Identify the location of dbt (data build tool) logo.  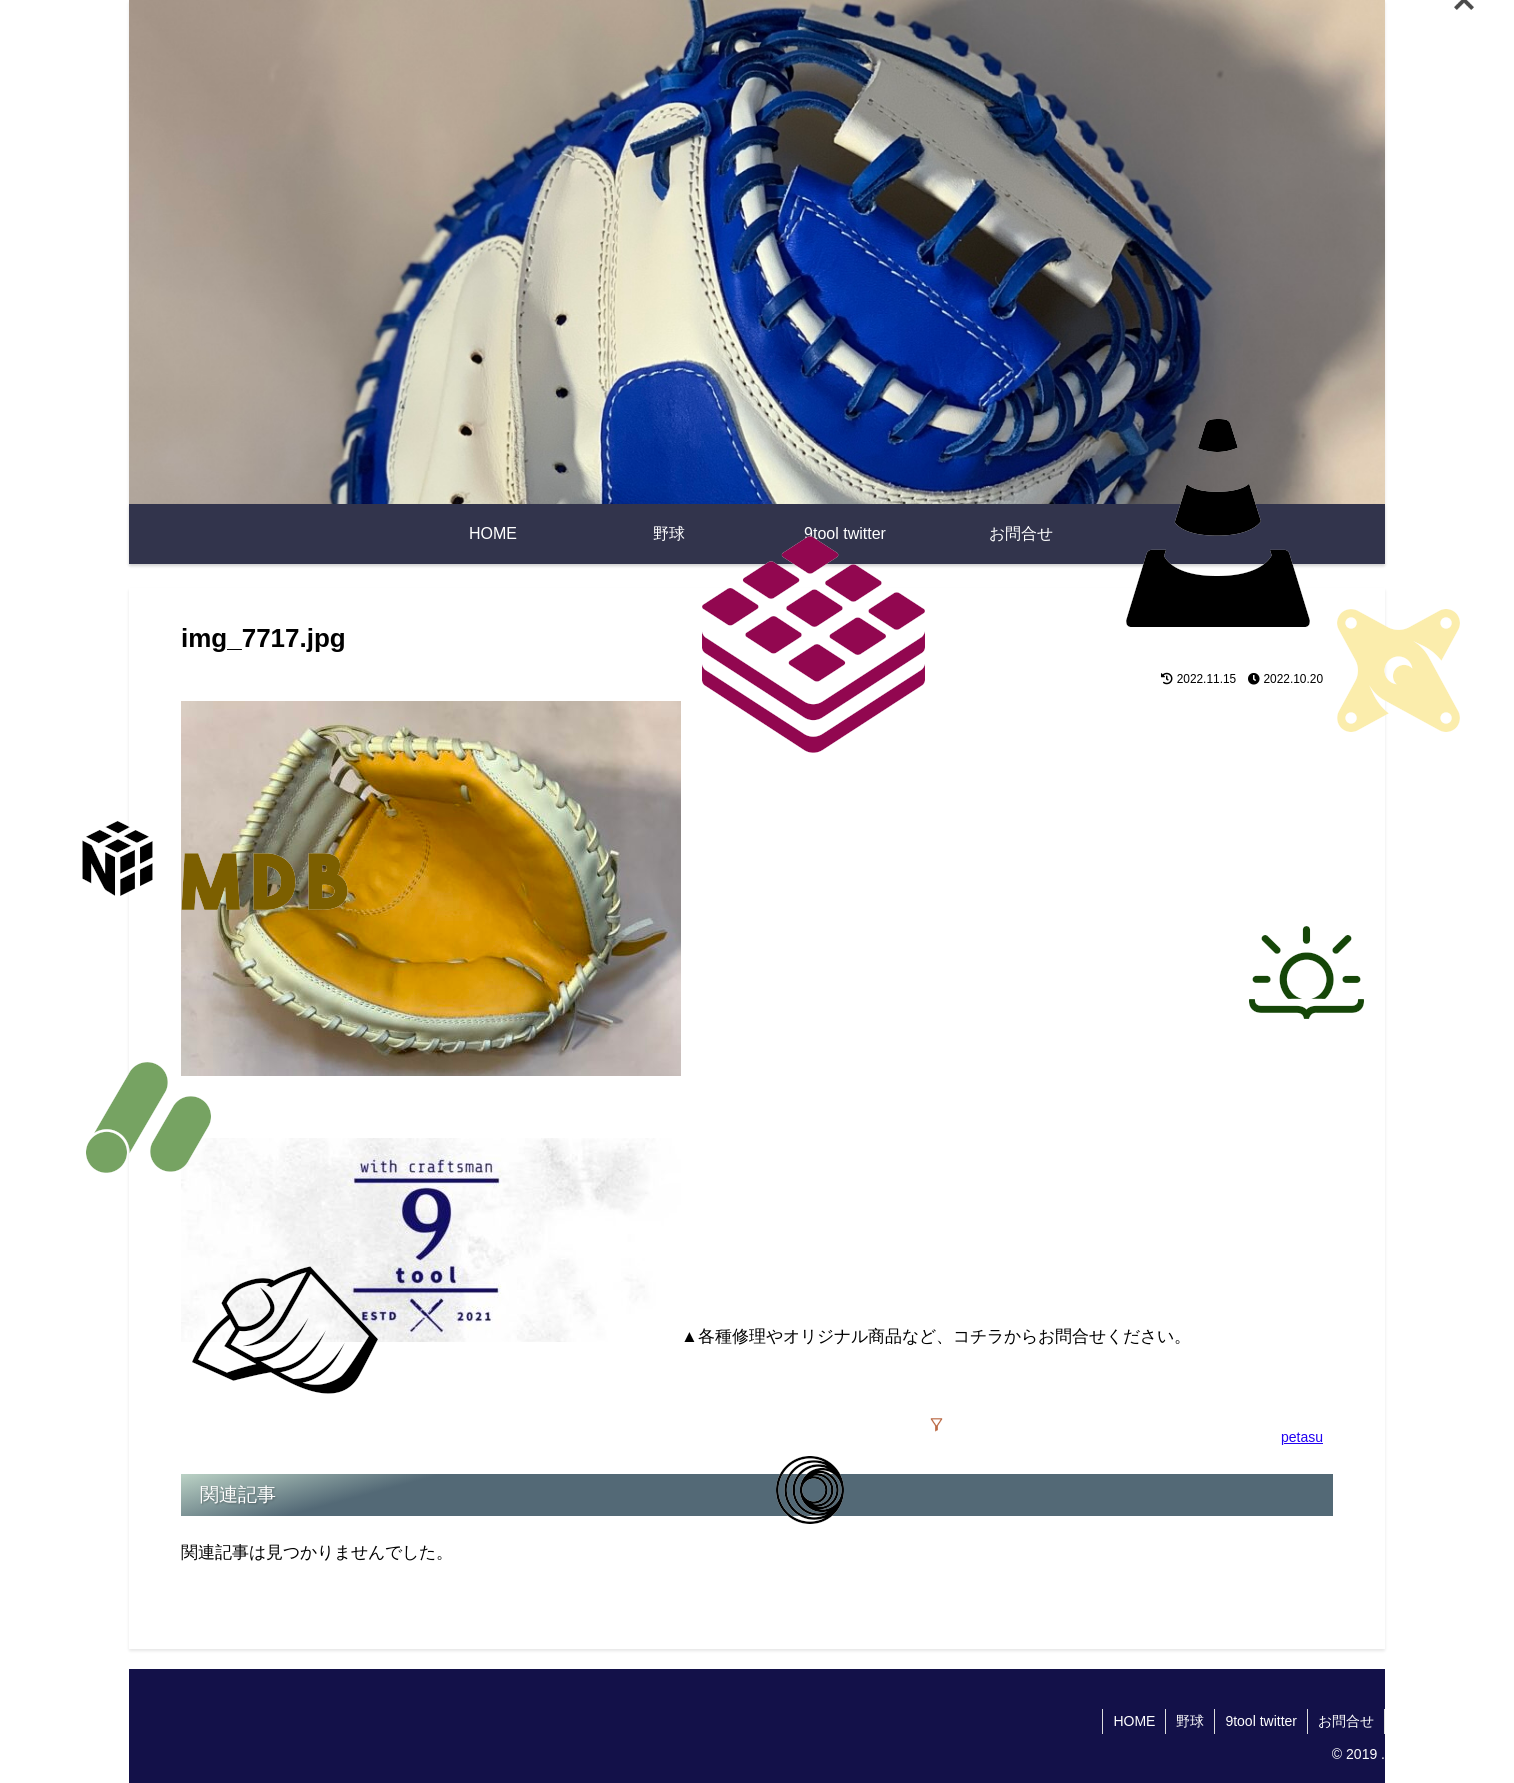
(1398, 670).